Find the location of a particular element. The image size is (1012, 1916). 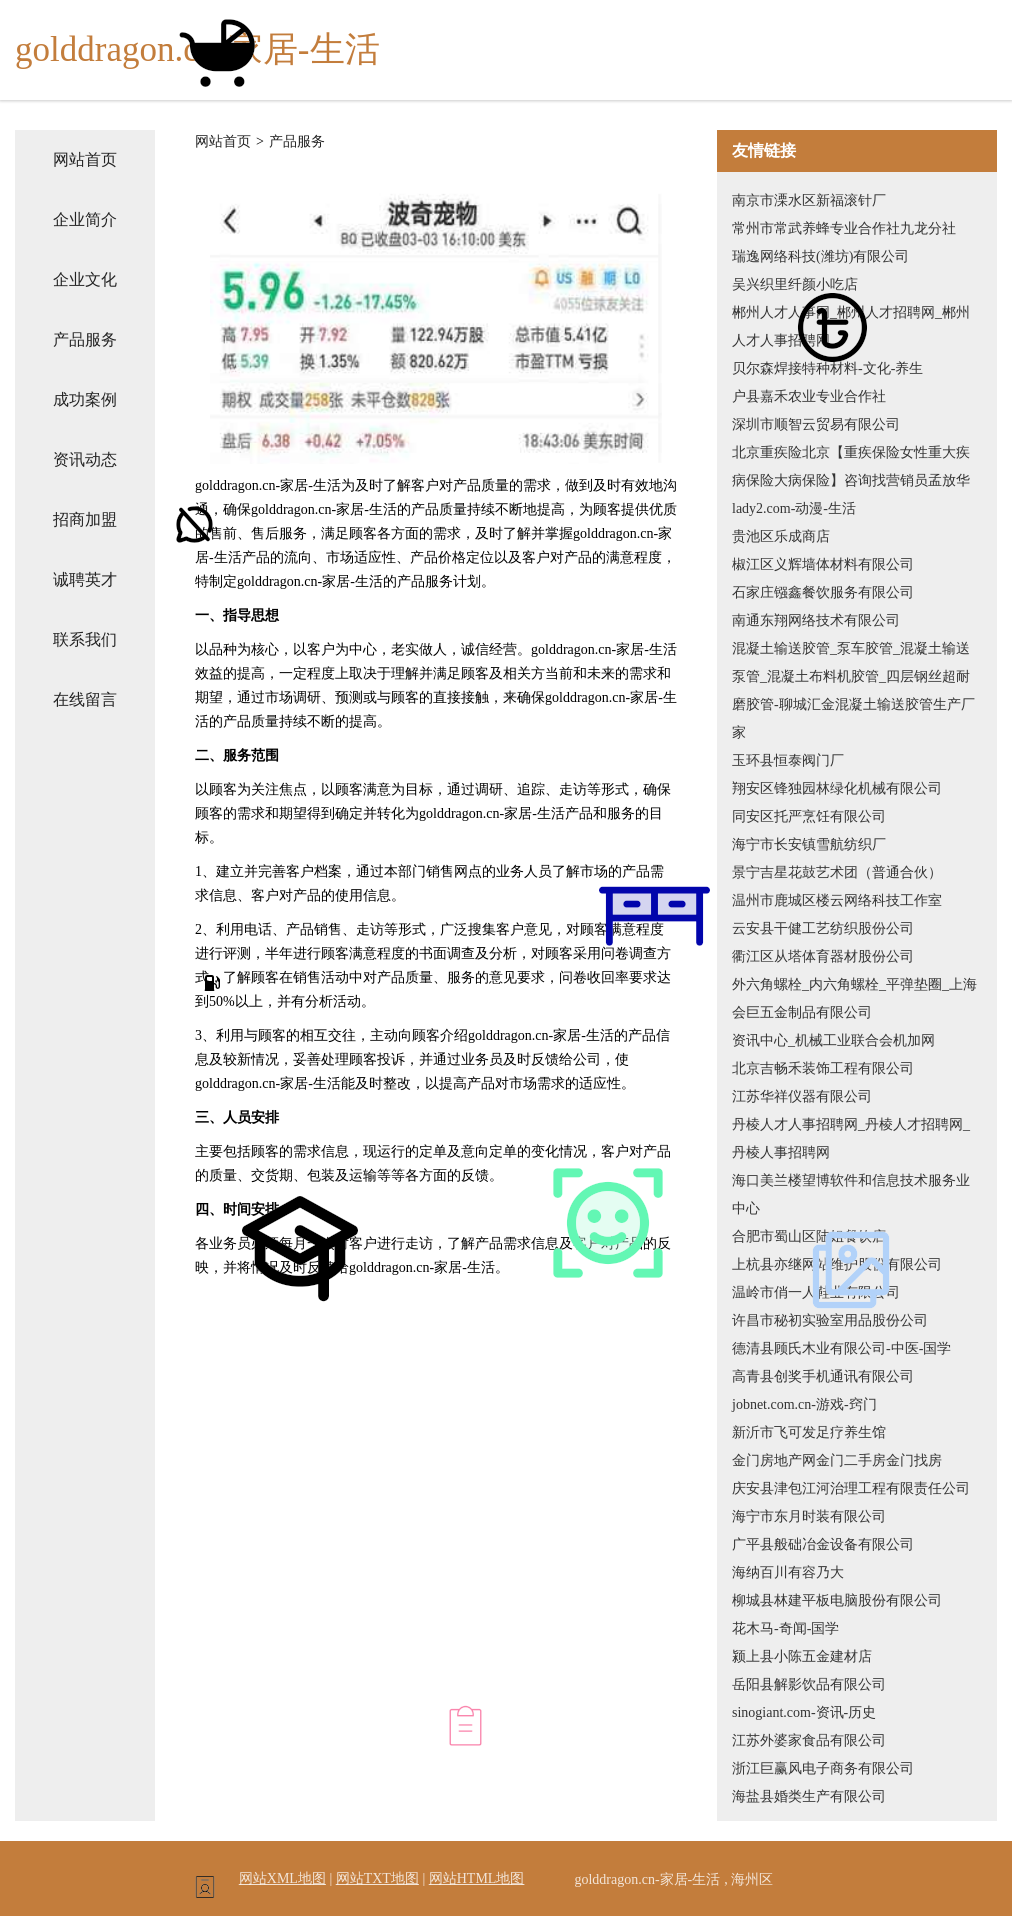

scan face to unlock or authenticate is located at coordinates (608, 1223).